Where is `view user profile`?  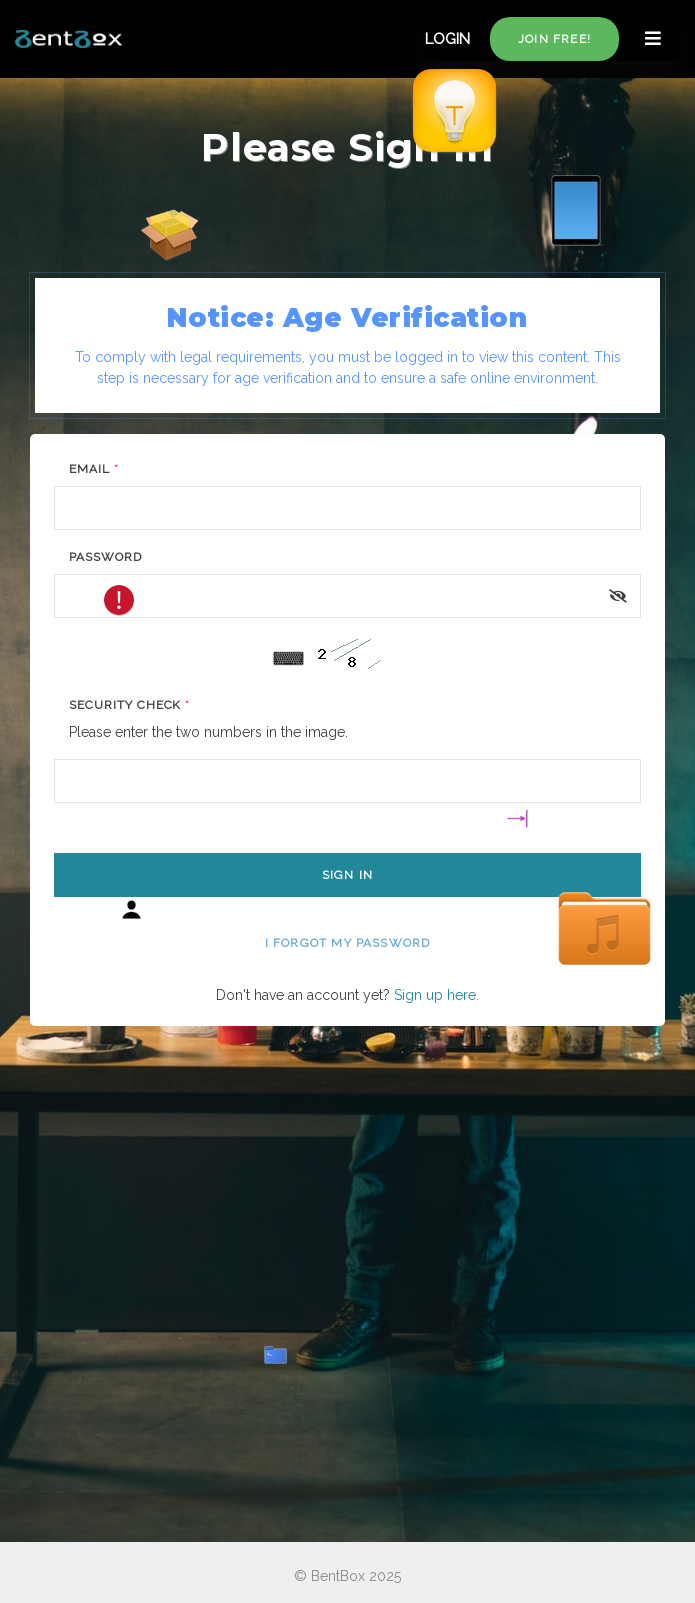
view user profile is located at coordinates (131, 909).